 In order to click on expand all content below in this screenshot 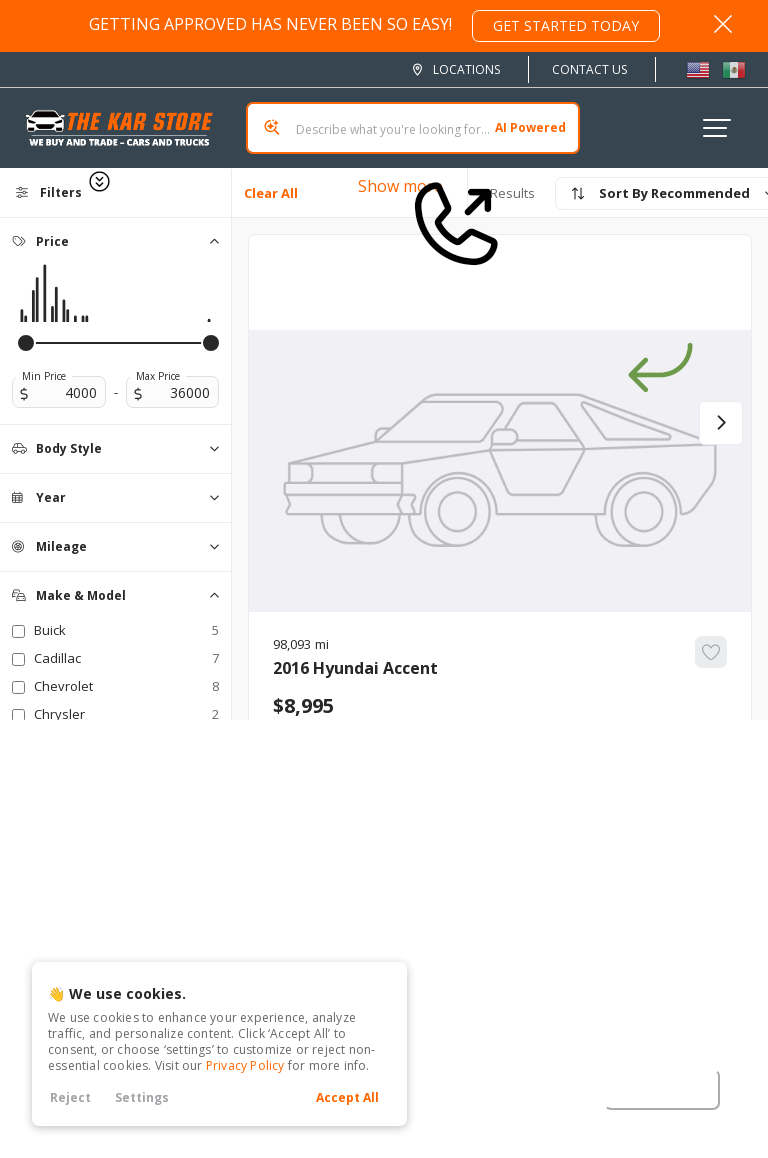, I will do `click(99, 181)`.